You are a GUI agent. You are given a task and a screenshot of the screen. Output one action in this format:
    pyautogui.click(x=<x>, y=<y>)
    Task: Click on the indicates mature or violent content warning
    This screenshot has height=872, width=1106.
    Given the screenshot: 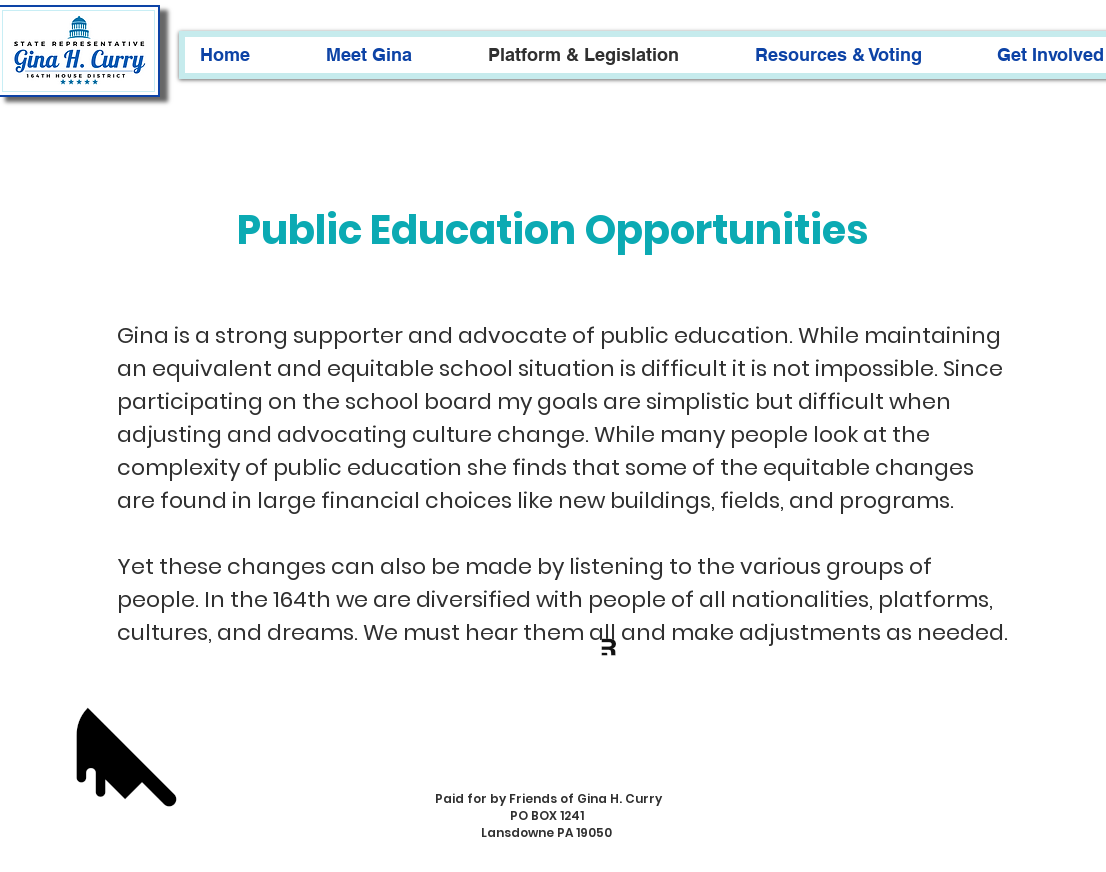 What is the action you would take?
    pyautogui.click(x=124, y=758)
    